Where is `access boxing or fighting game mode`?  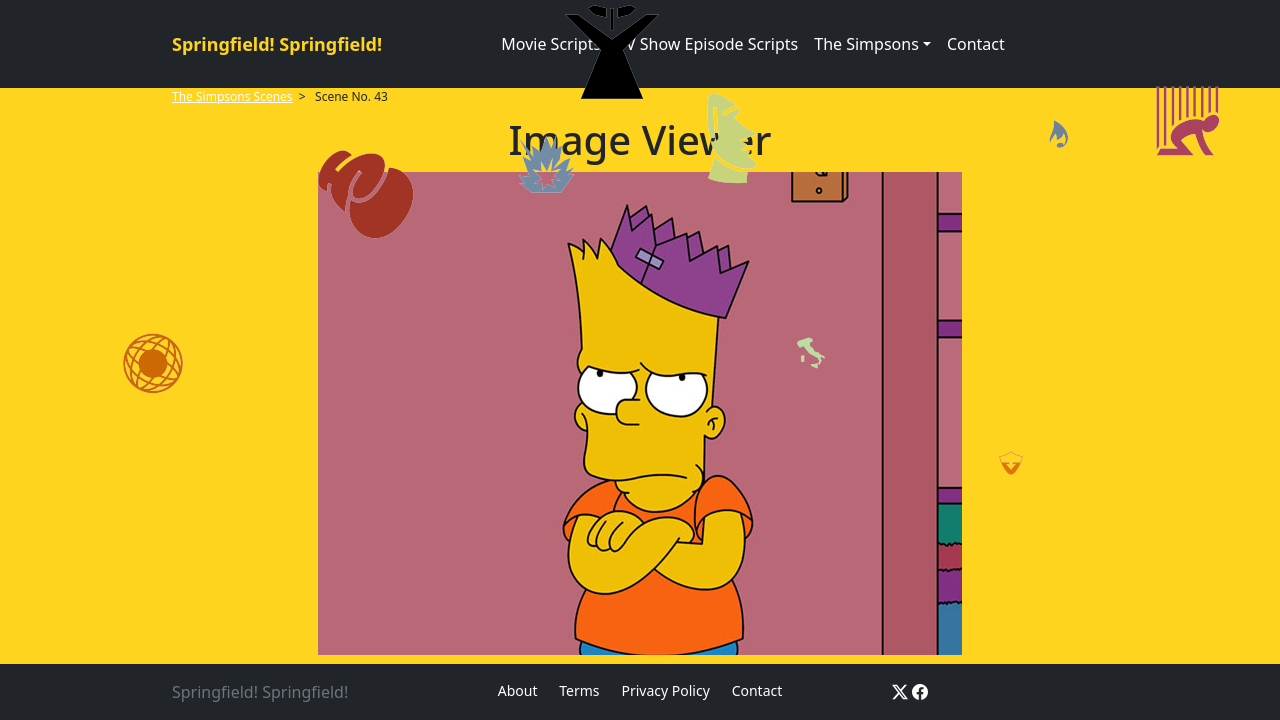 access boxing or fighting game mode is located at coordinates (365, 190).